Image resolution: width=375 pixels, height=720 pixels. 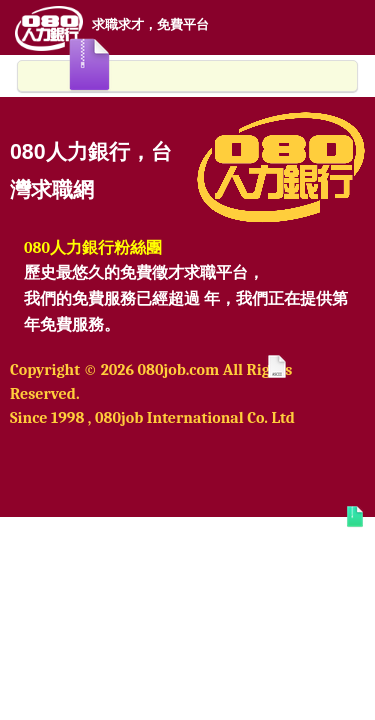 What do you see at coordinates (89, 65) in the screenshot?
I see `a bzip-compressed tar archive file` at bounding box center [89, 65].